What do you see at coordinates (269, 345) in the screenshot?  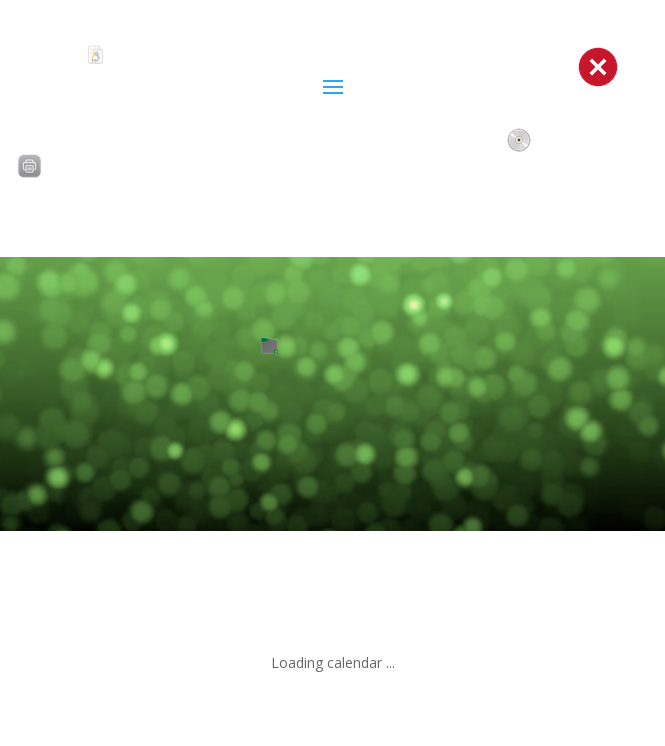 I see `create a new folder` at bounding box center [269, 345].